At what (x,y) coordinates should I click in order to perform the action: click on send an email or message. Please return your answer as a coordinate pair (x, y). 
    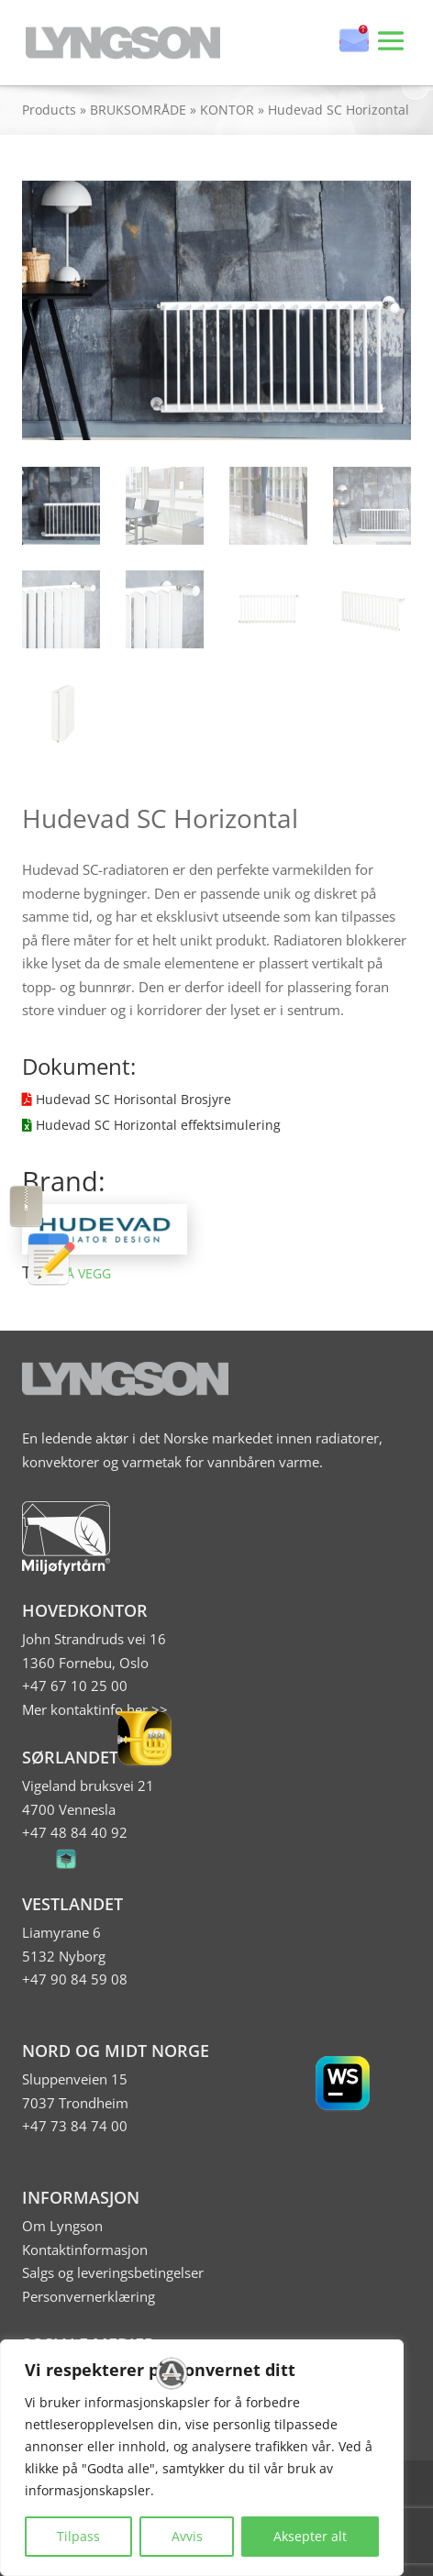
    Looking at the image, I should click on (354, 40).